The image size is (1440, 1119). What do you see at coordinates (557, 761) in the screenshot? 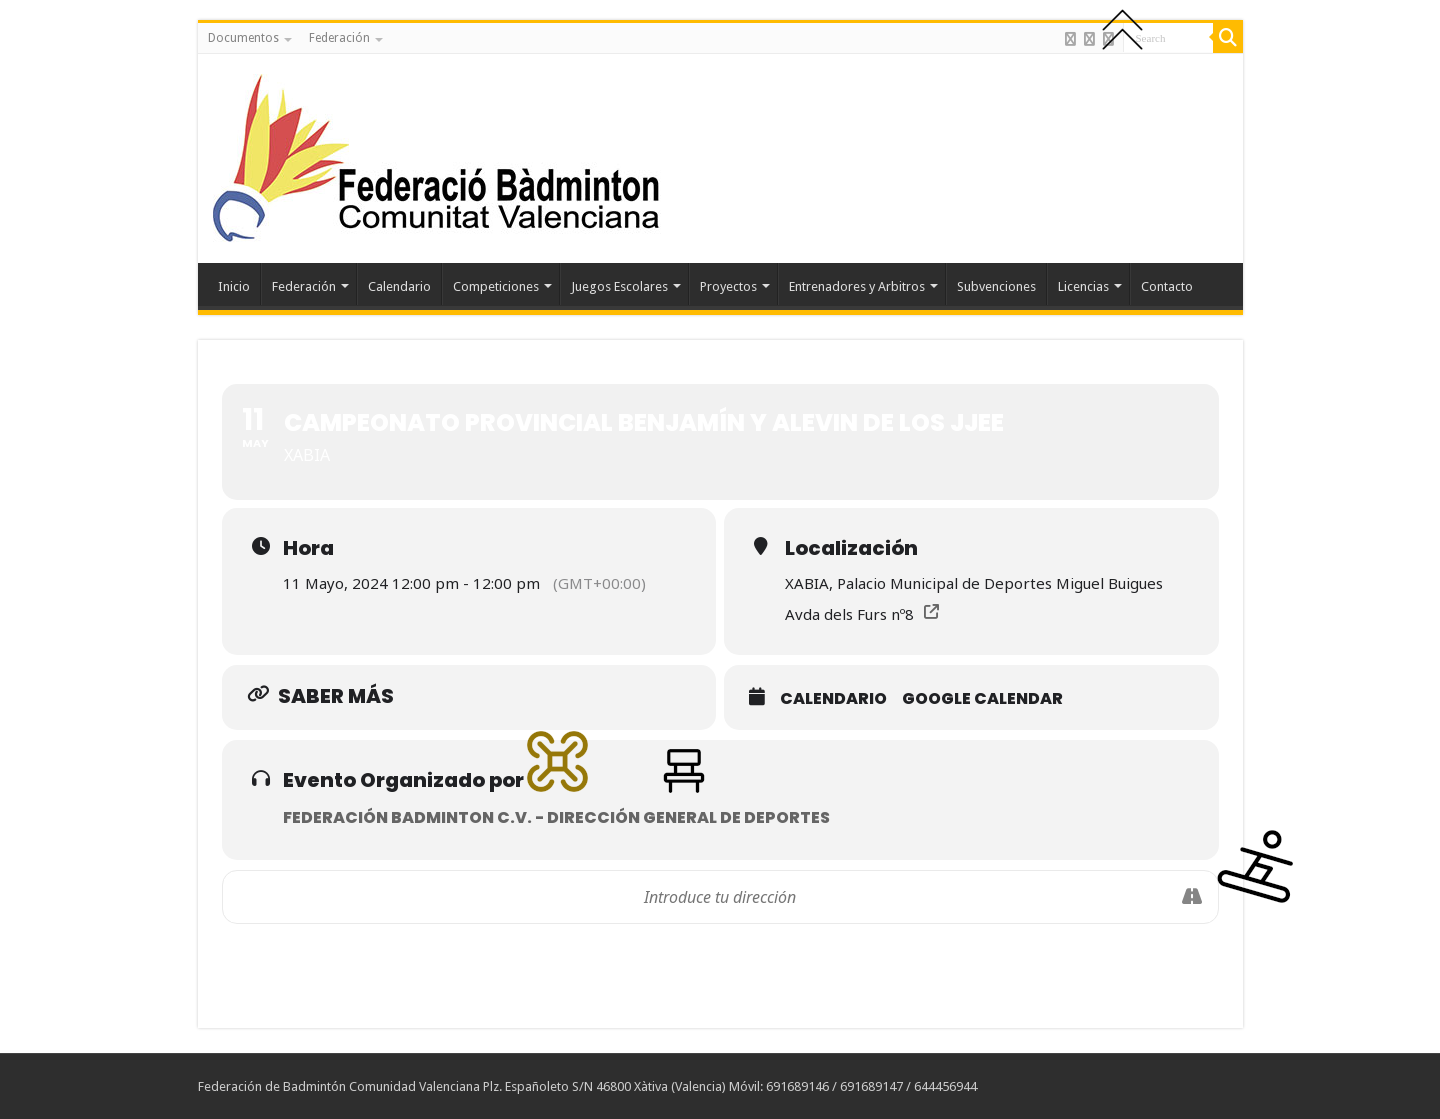
I see `access drone controls` at bounding box center [557, 761].